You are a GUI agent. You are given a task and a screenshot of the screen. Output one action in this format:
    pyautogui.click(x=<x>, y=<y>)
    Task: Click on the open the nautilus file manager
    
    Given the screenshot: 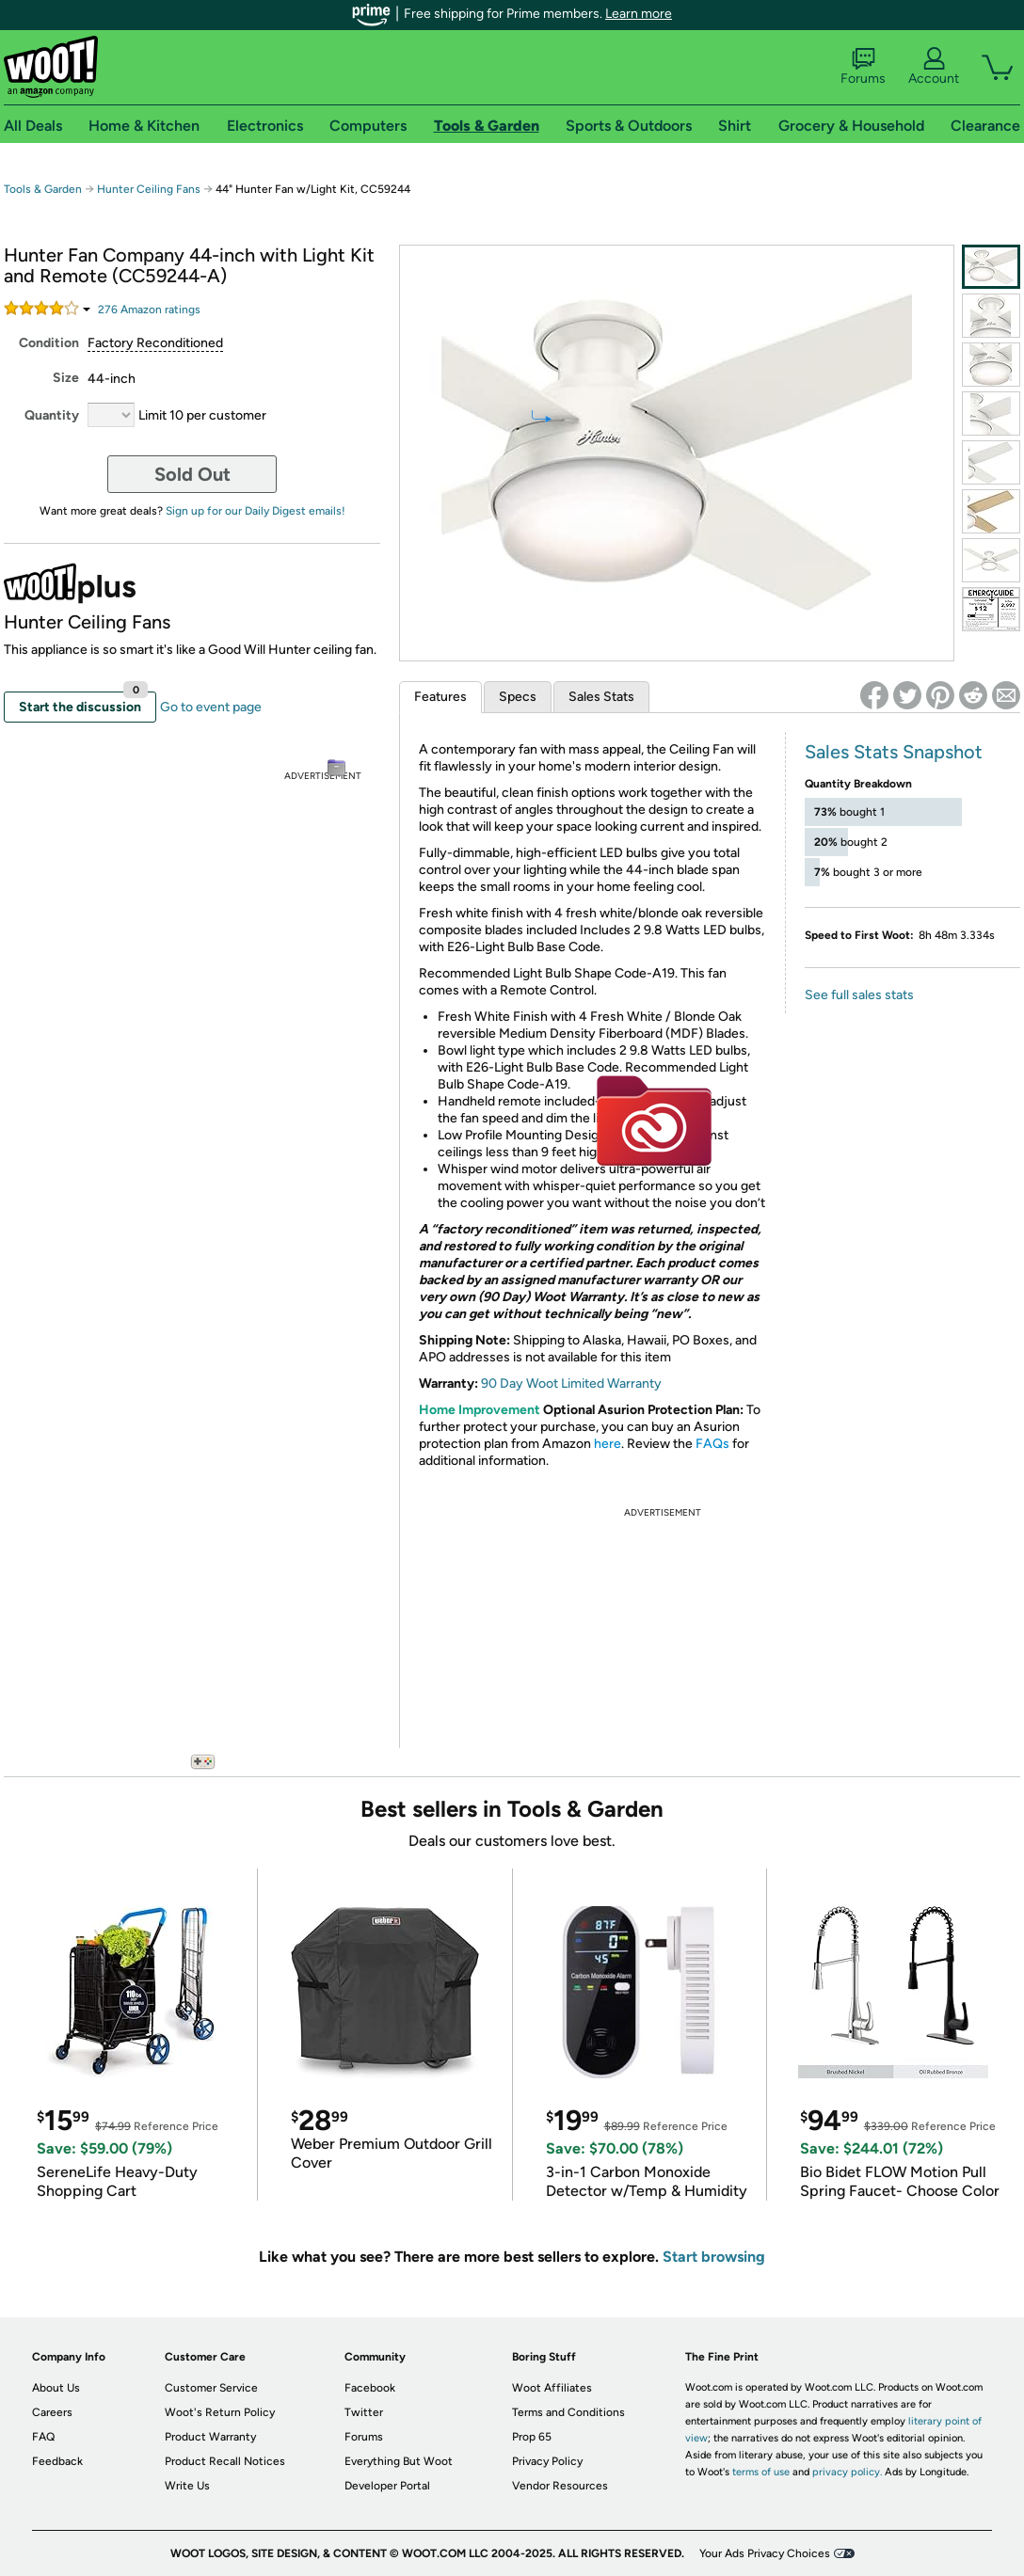 What is the action you would take?
    pyautogui.click(x=336, y=767)
    